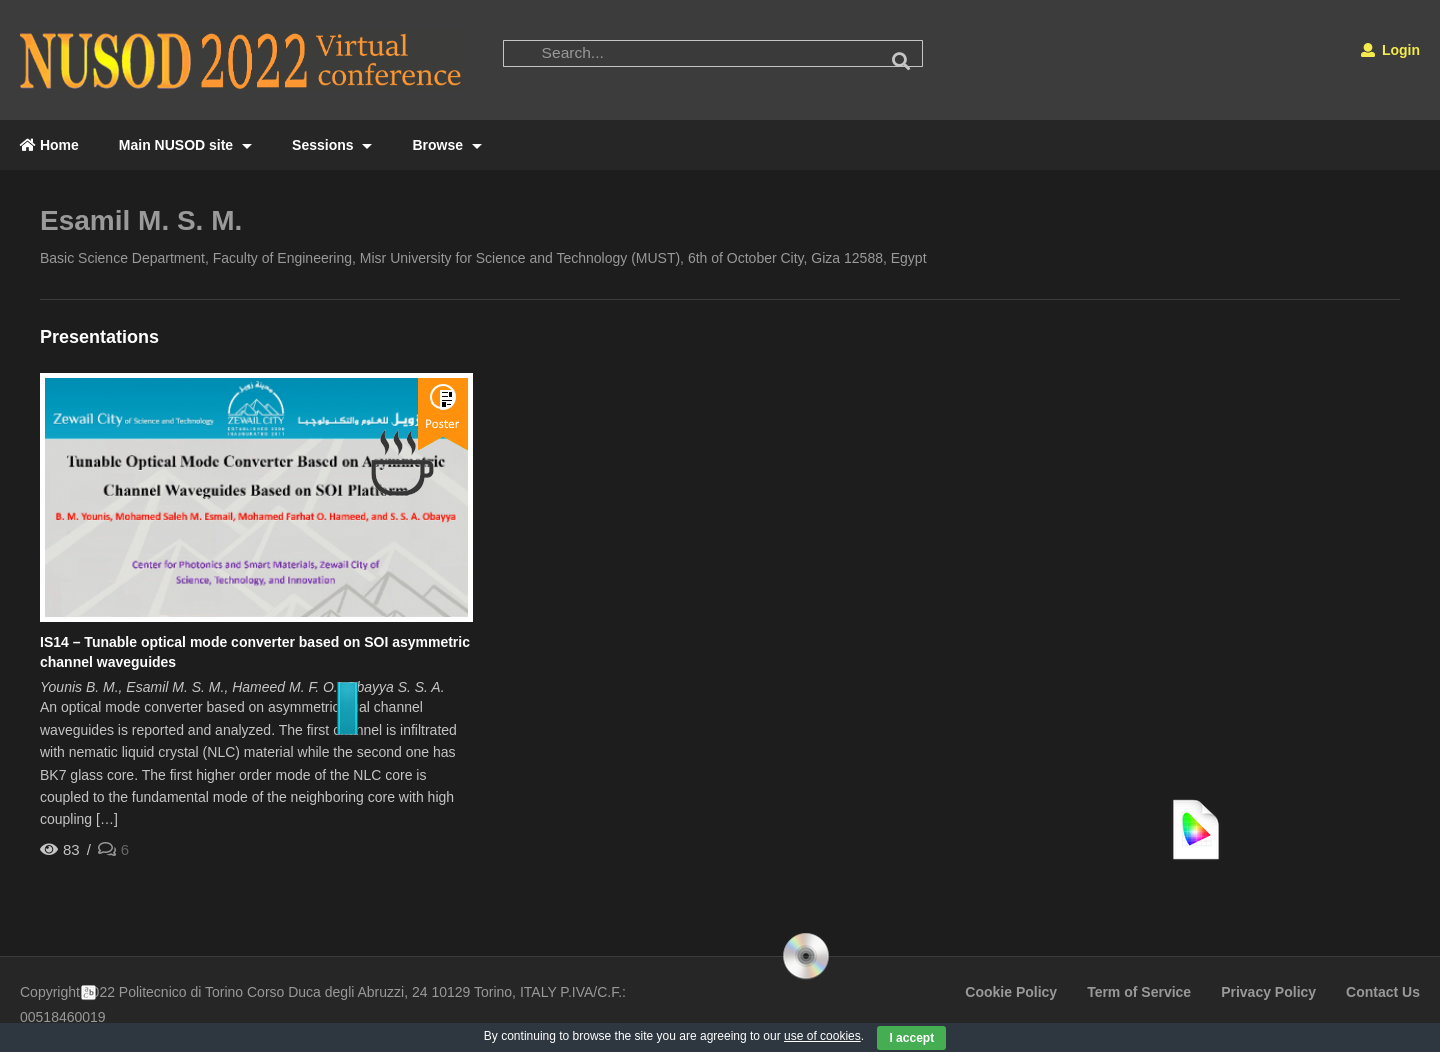 The width and height of the screenshot is (1440, 1052). What do you see at coordinates (402, 464) in the screenshot?
I see `caffeine mode is active, preventing sleep` at bounding box center [402, 464].